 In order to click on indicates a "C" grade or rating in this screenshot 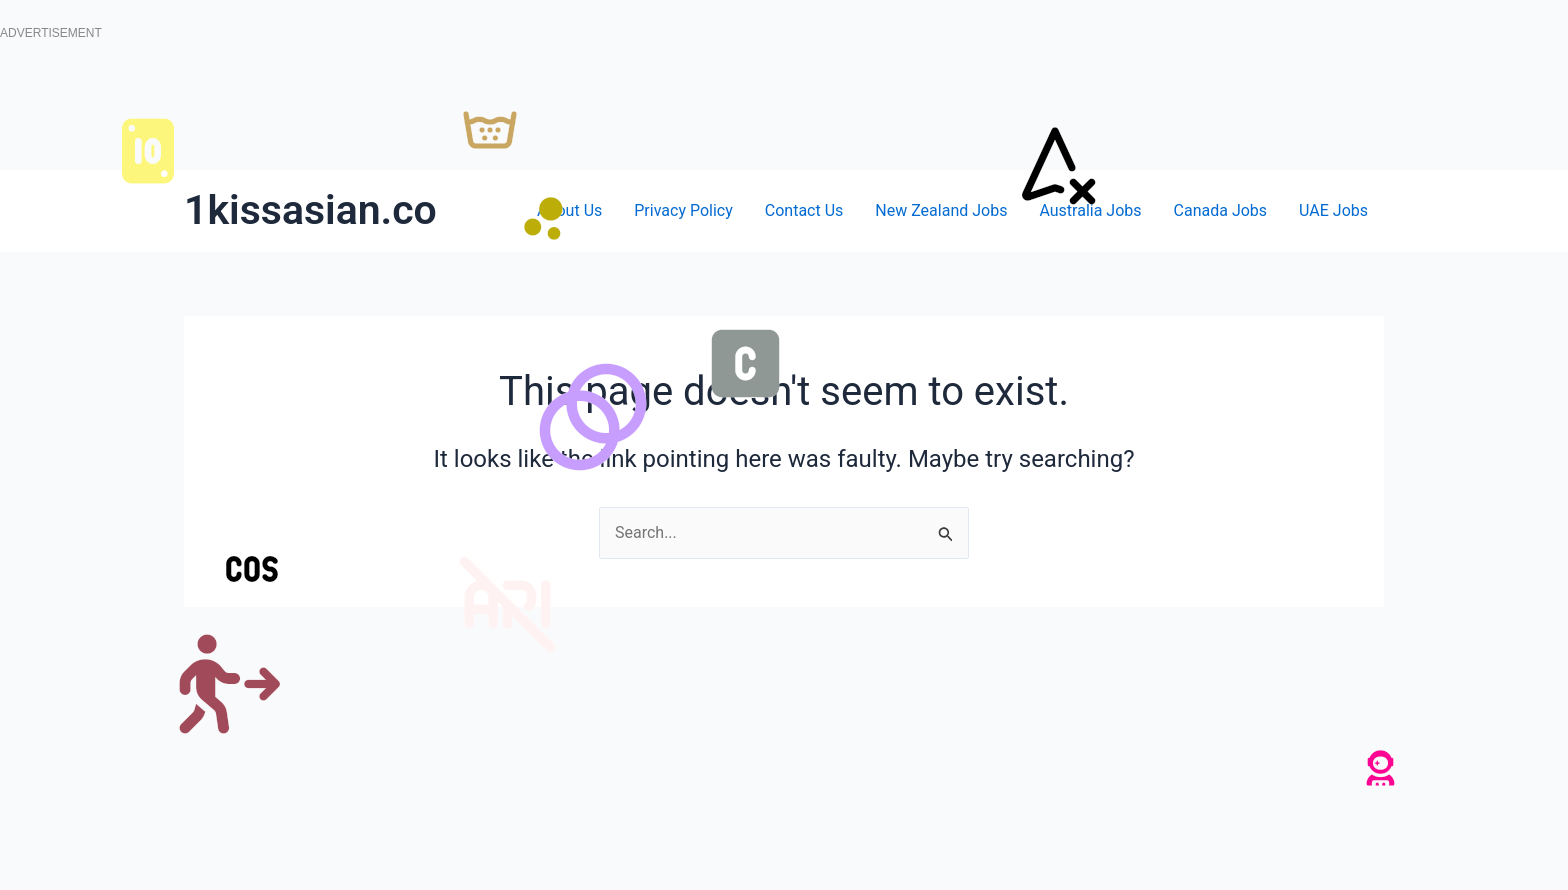, I will do `click(745, 363)`.